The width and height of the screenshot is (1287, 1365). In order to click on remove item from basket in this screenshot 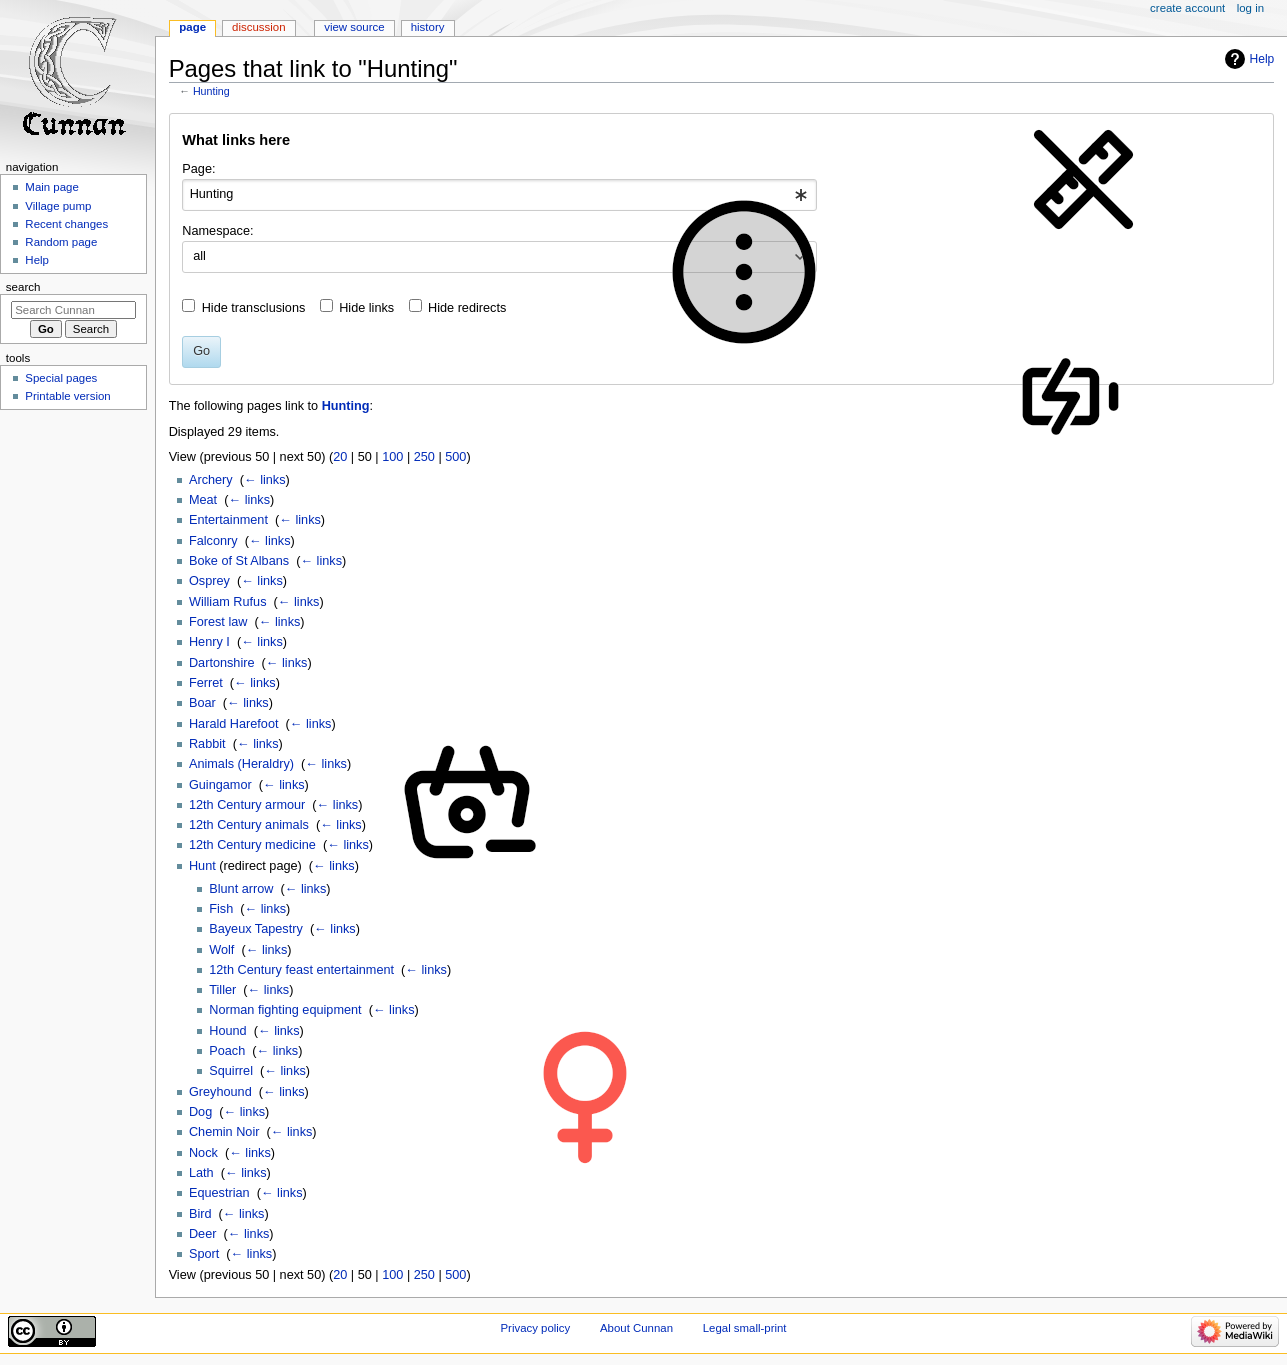, I will do `click(467, 802)`.